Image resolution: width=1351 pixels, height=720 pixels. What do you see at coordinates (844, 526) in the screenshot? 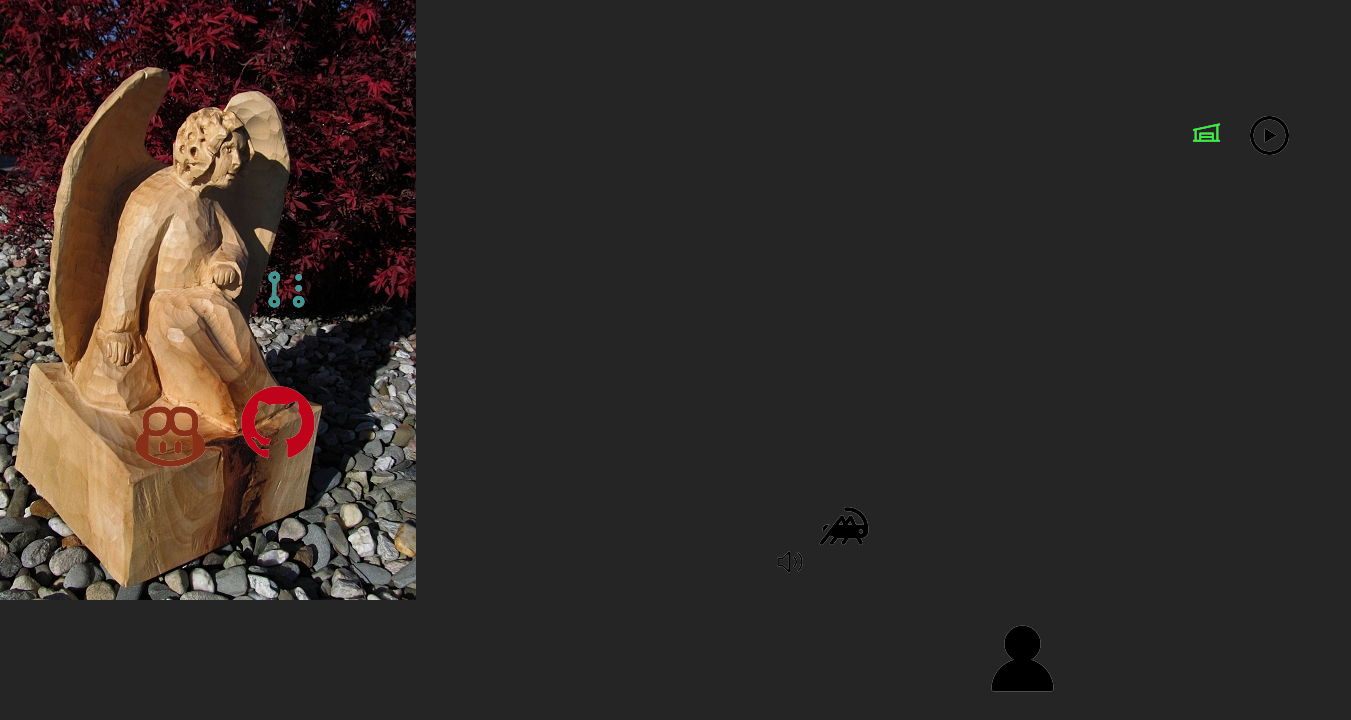
I see `indicates pest or insect-related content` at bounding box center [844, 526].